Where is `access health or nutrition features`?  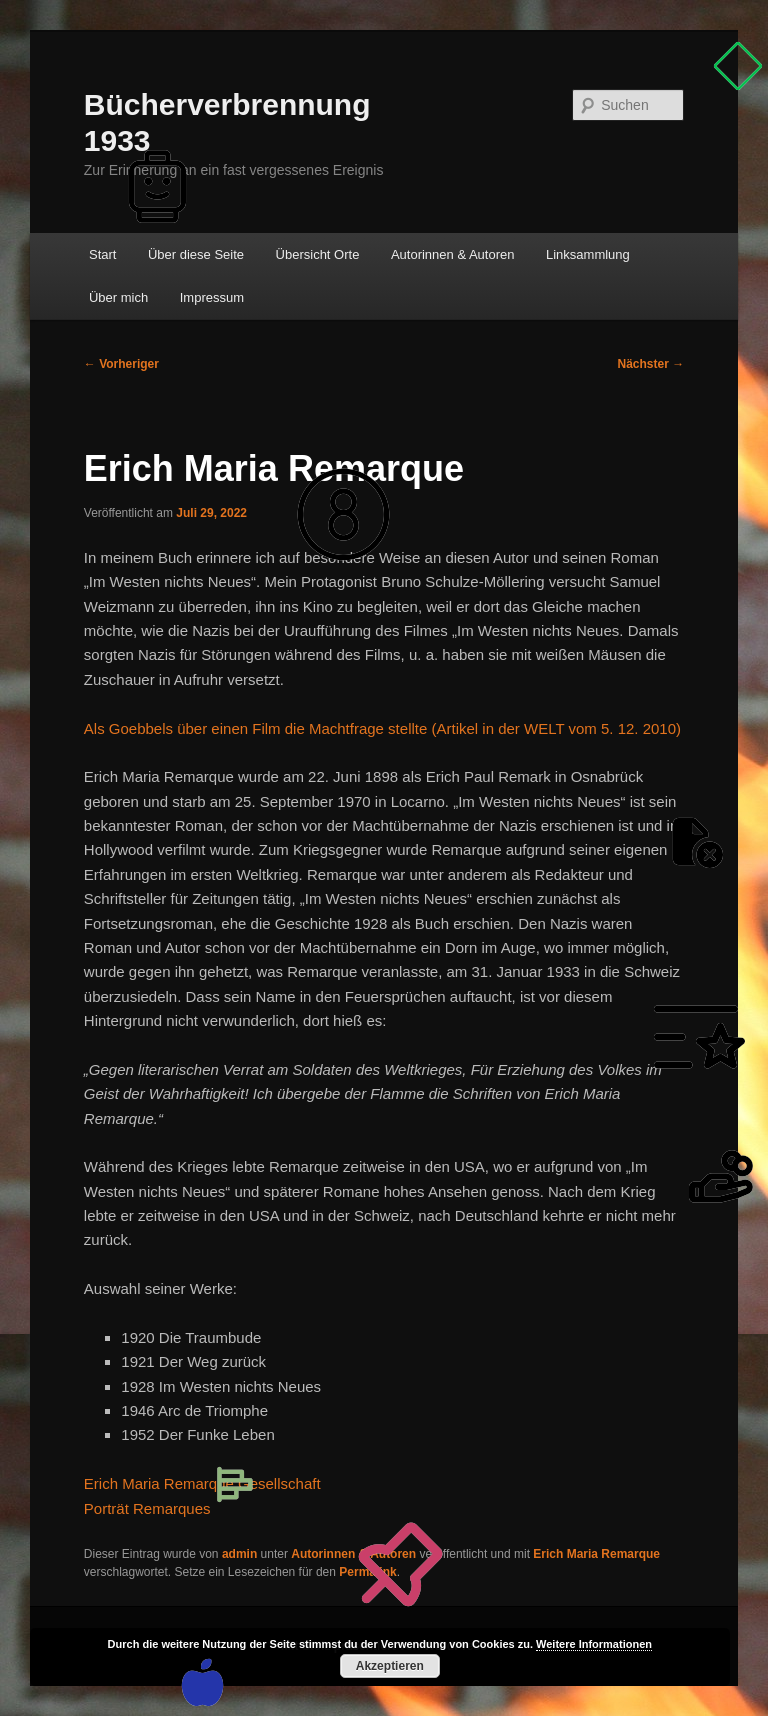 access health or nutrition features is located at coordinates (202, 1682).